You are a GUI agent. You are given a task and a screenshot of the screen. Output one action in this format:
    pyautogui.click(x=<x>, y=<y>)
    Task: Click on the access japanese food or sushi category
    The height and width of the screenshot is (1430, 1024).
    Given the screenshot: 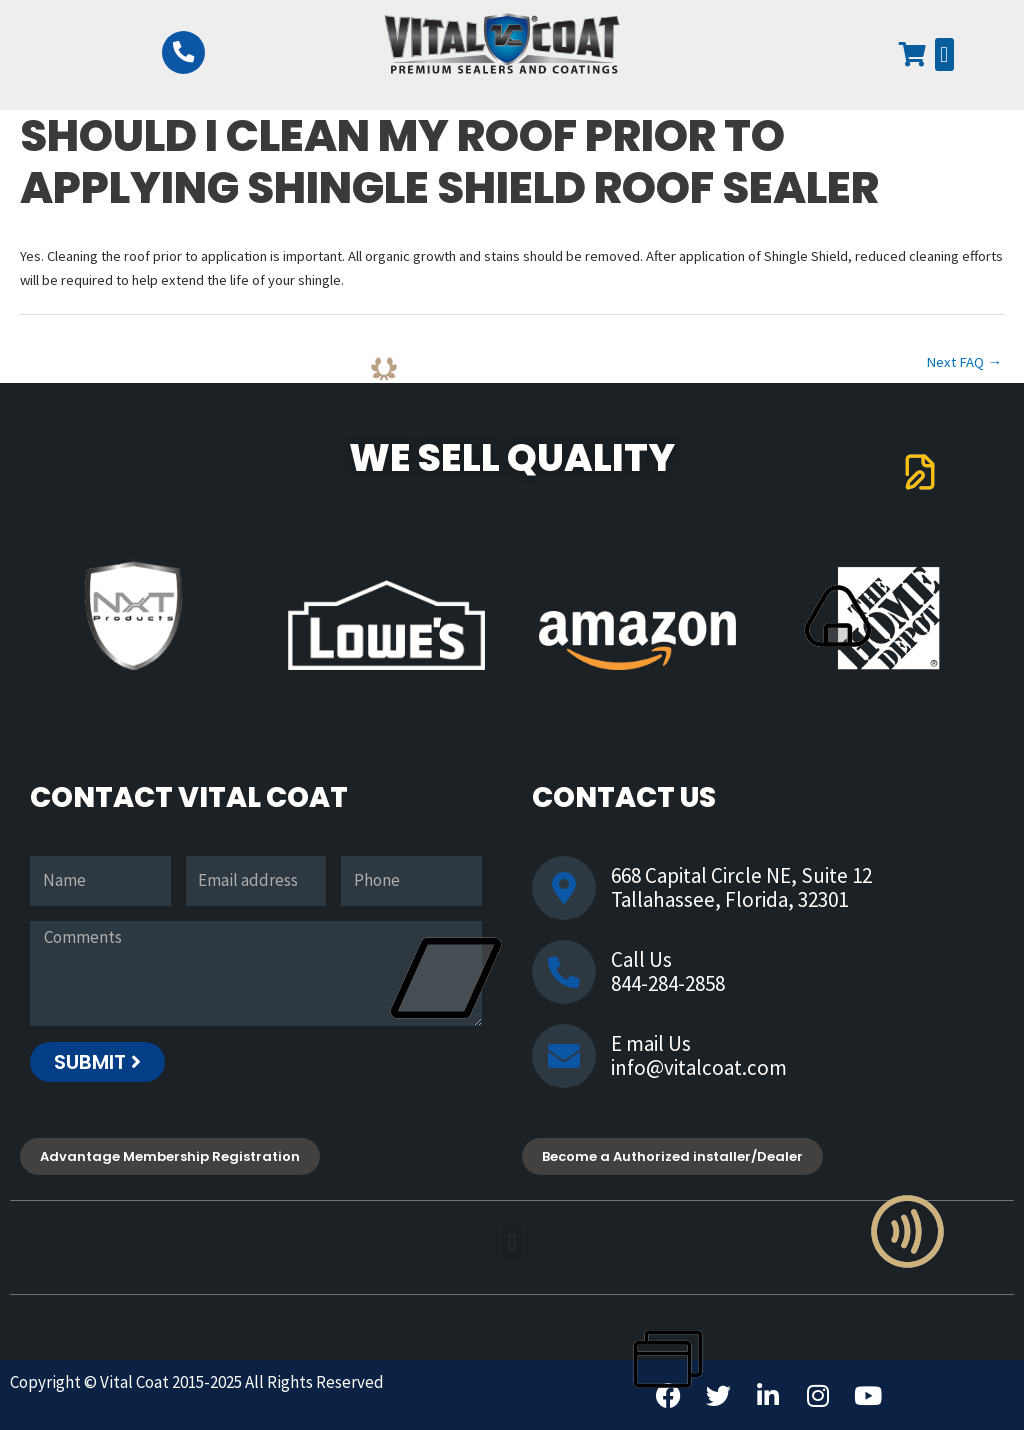 What is the action you would take?
    pyautogui.click(x=838, y=616)
    